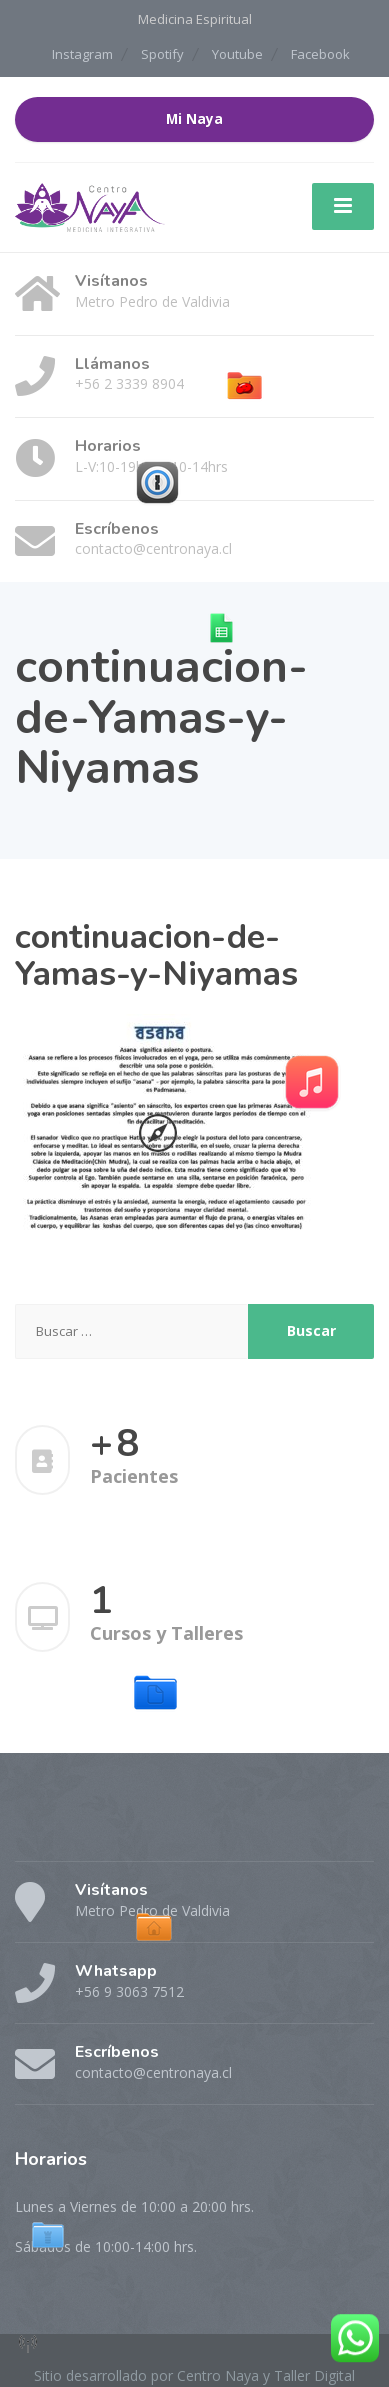  What do you see at coordinates (244, 386) in the screenshot?
I see `open android jelly bean system folder` at bounding box center [244, 386].